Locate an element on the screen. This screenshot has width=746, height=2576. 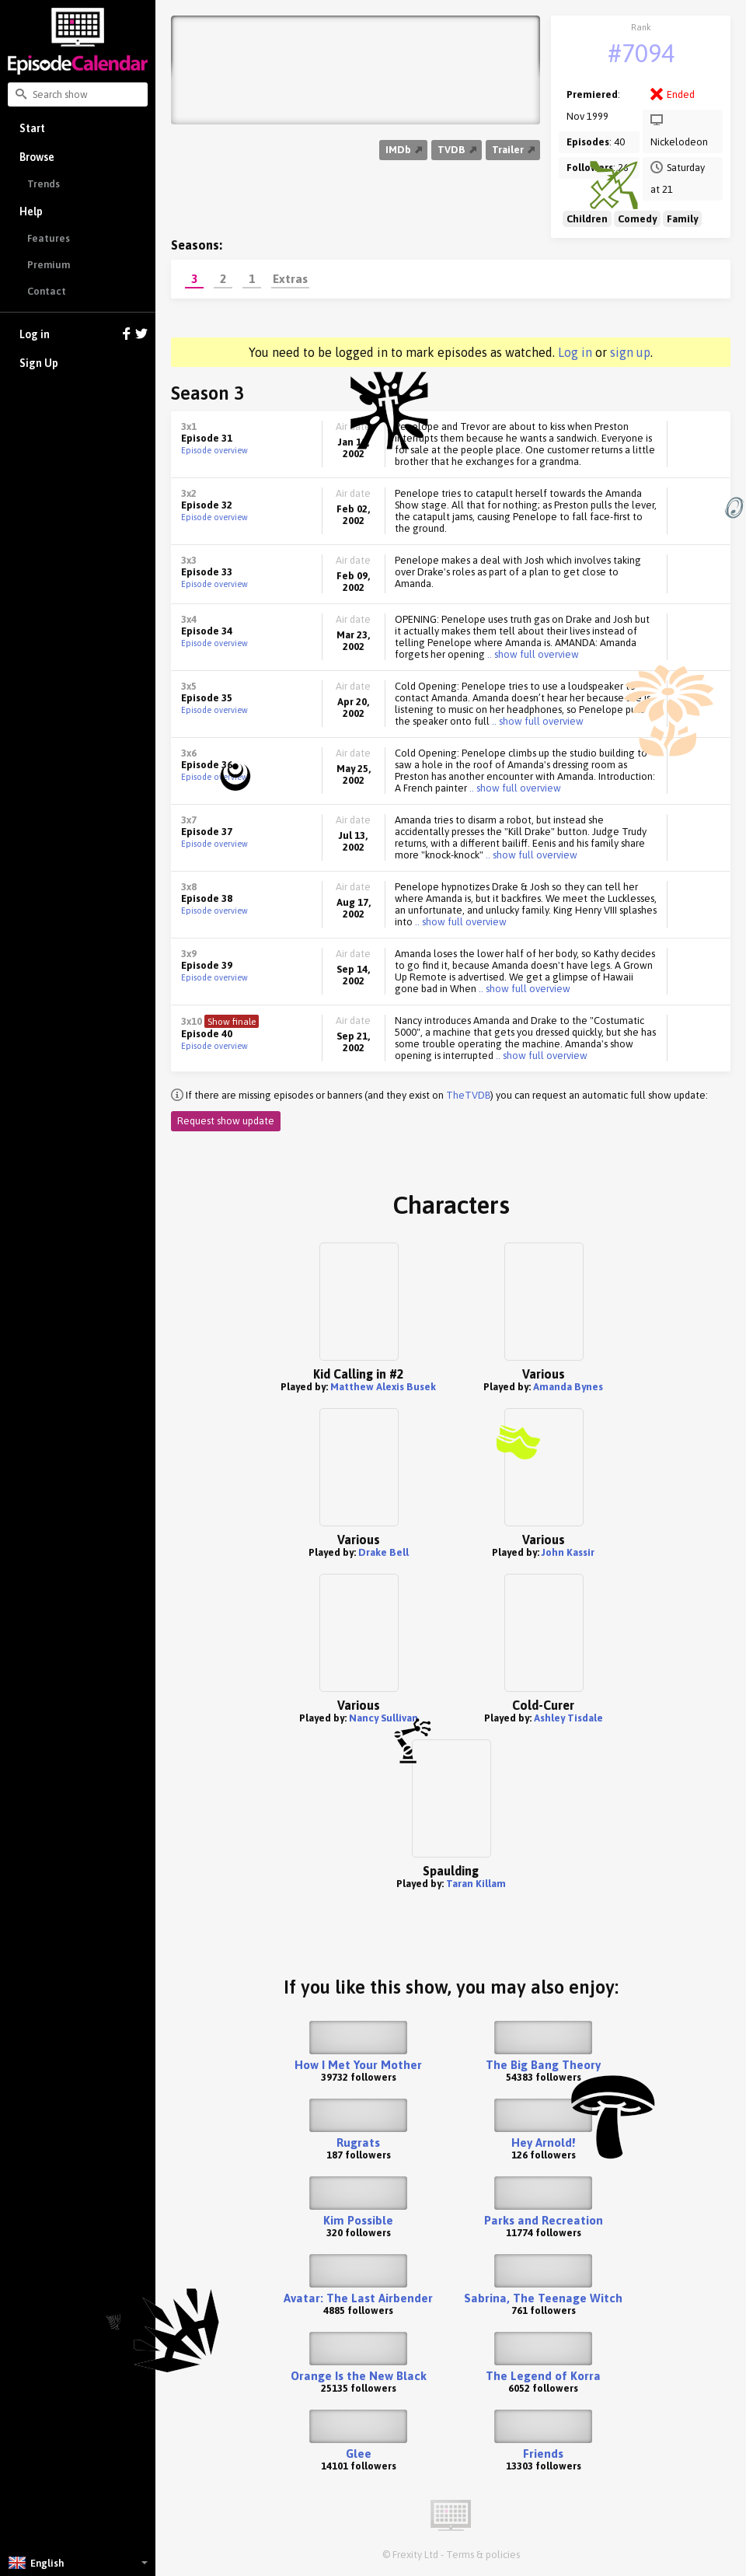
indicates a melting or dissolving weapon effect is located at coordinates (389, 410).